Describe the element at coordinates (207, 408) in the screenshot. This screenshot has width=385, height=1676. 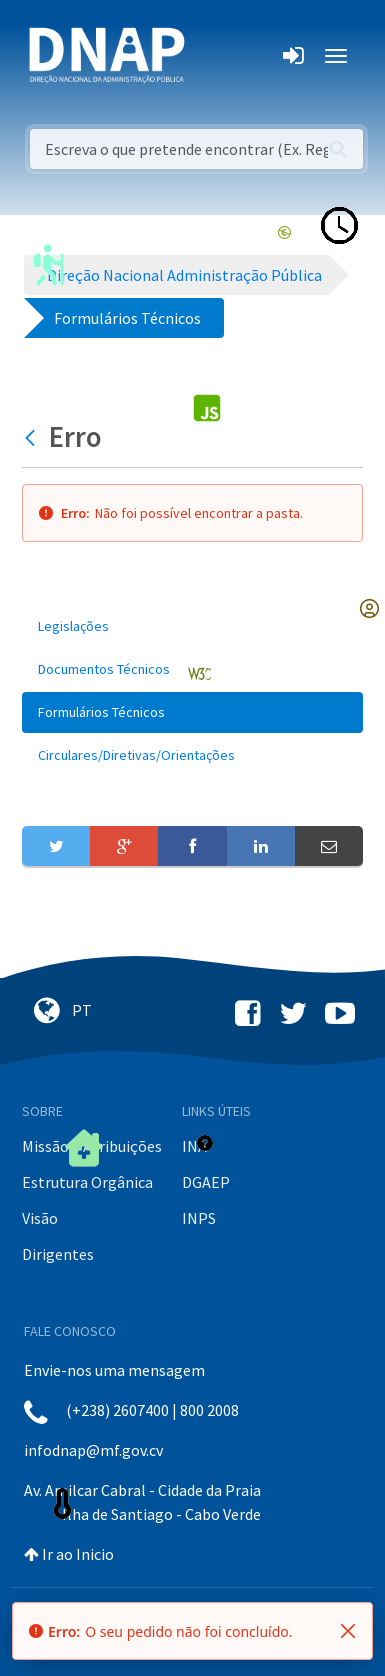
I see `JavaScript programming language logo` at that location.